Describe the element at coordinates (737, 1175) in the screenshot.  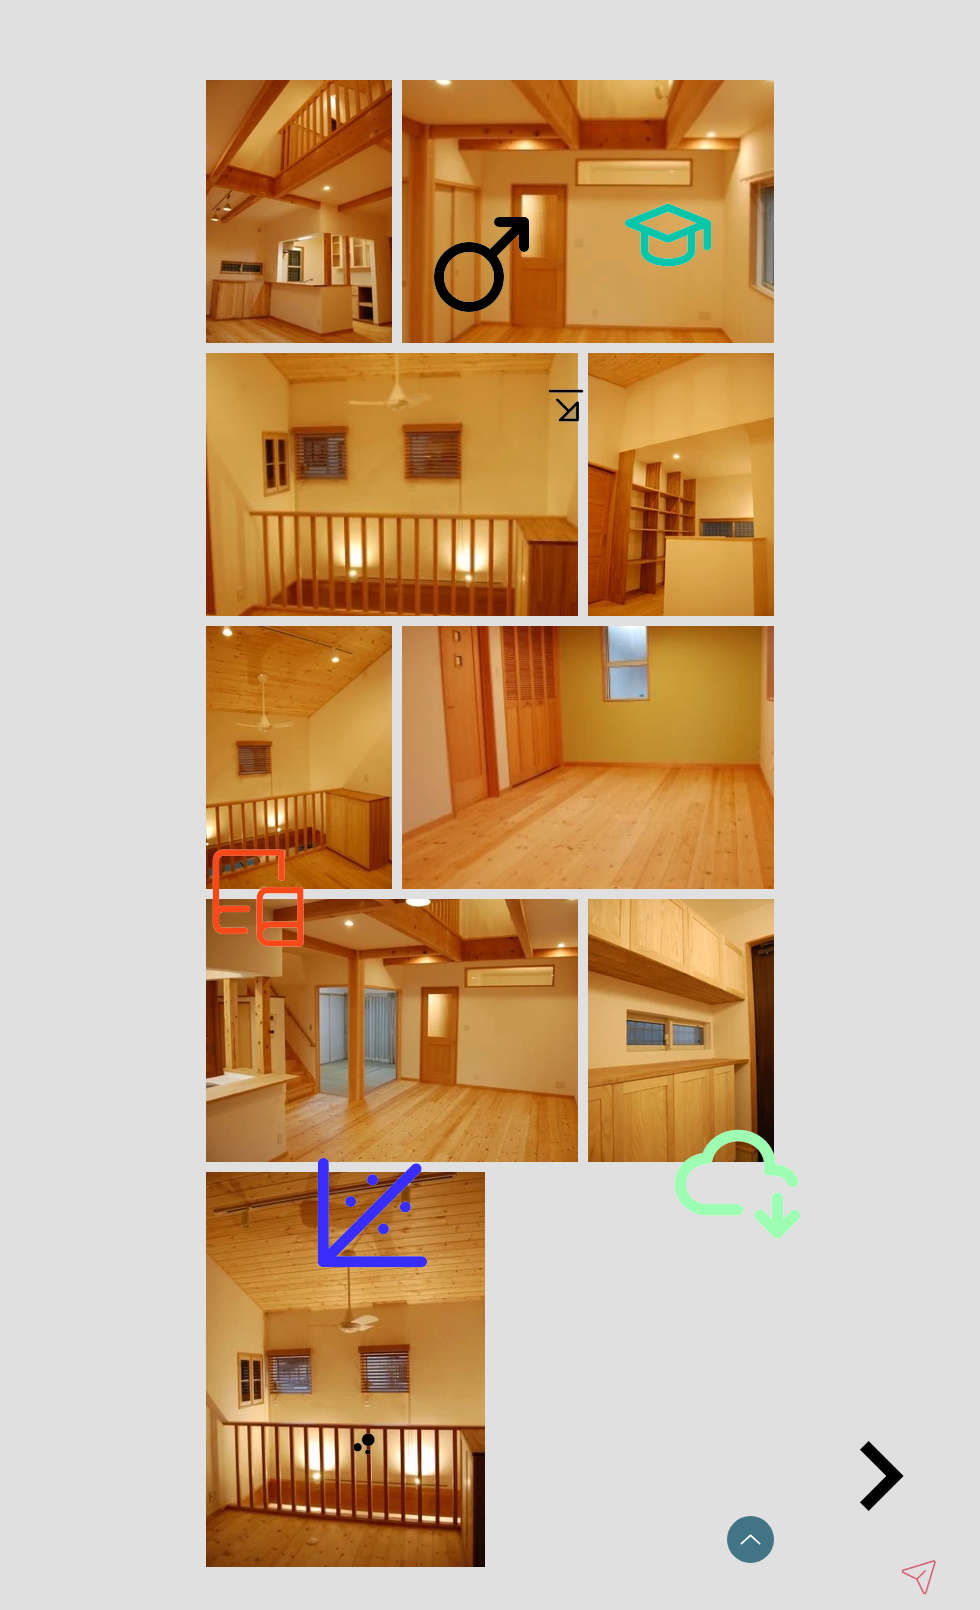
I see `download from cloud storage` at that location.